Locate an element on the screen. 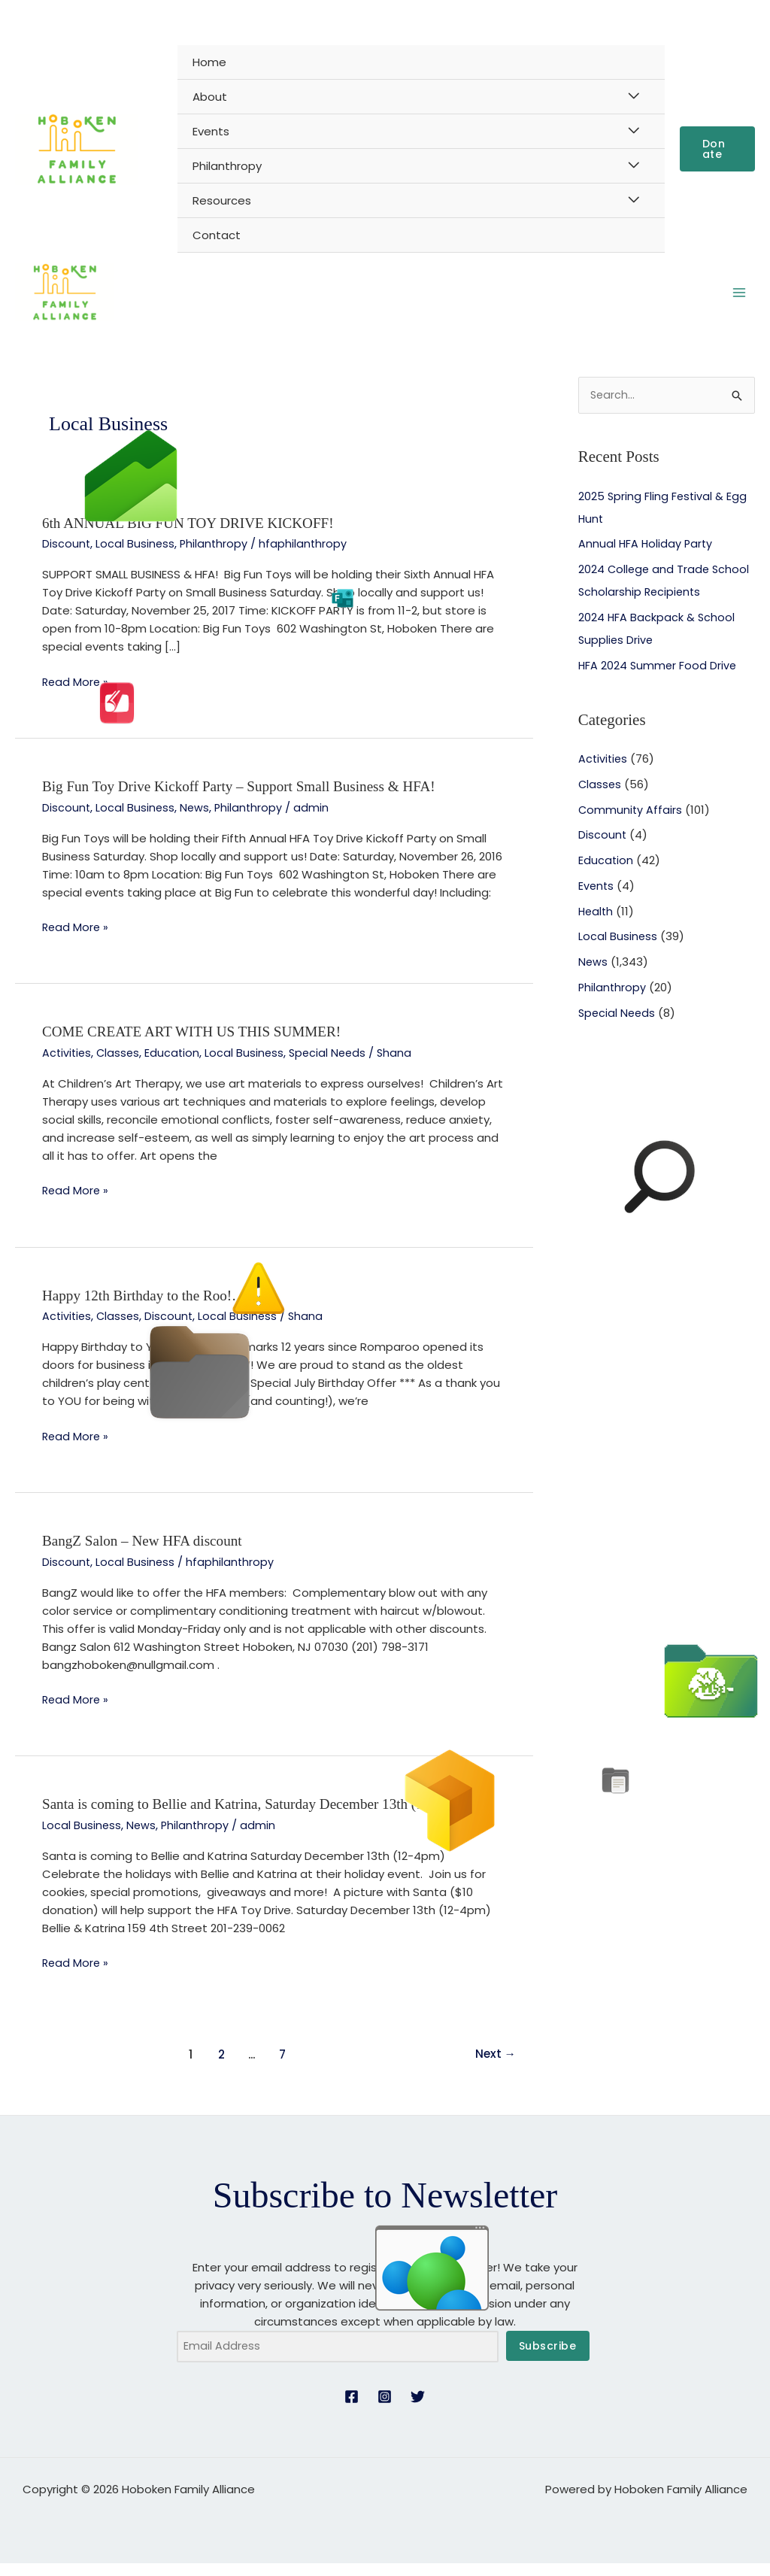 This screenshot has width=770, height=2576. an eps vector file type indicator is located at coordinates (117, 702).